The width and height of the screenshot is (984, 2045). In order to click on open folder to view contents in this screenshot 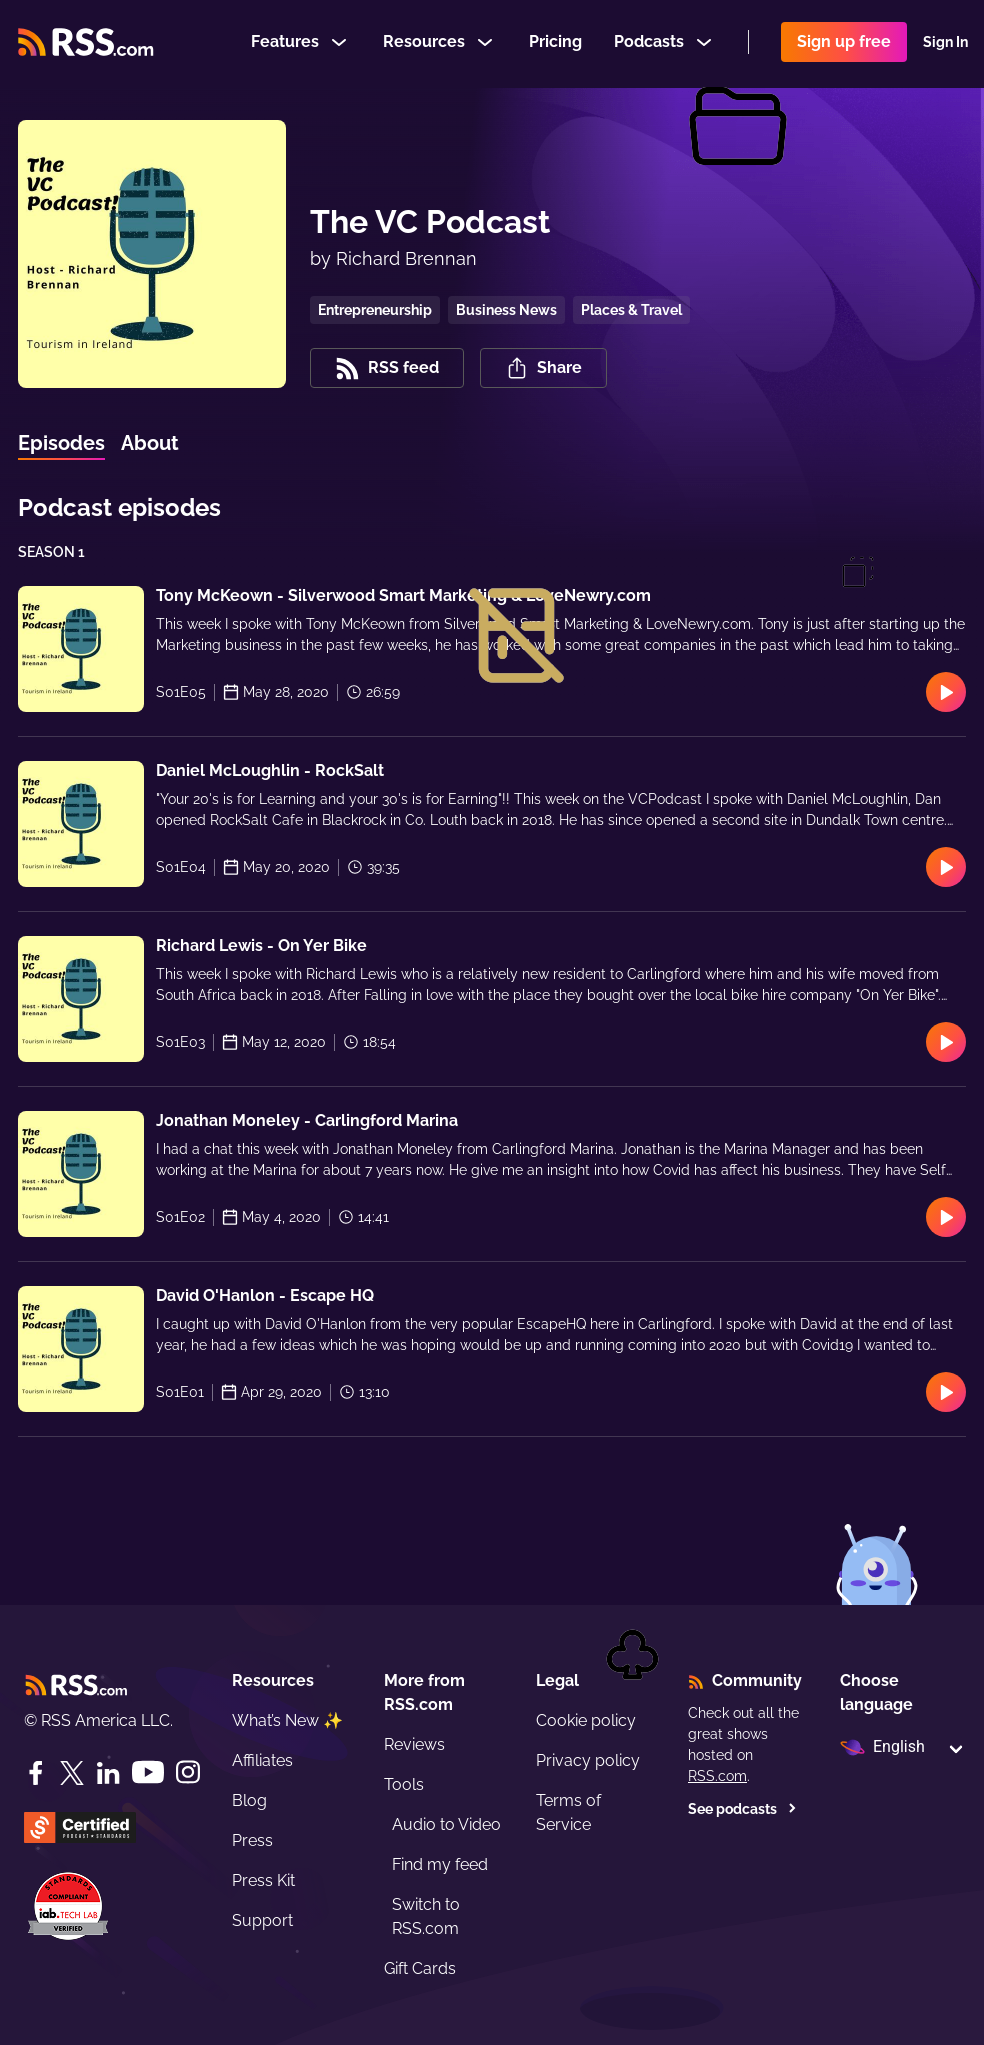, I will do `click(738, 126)`.